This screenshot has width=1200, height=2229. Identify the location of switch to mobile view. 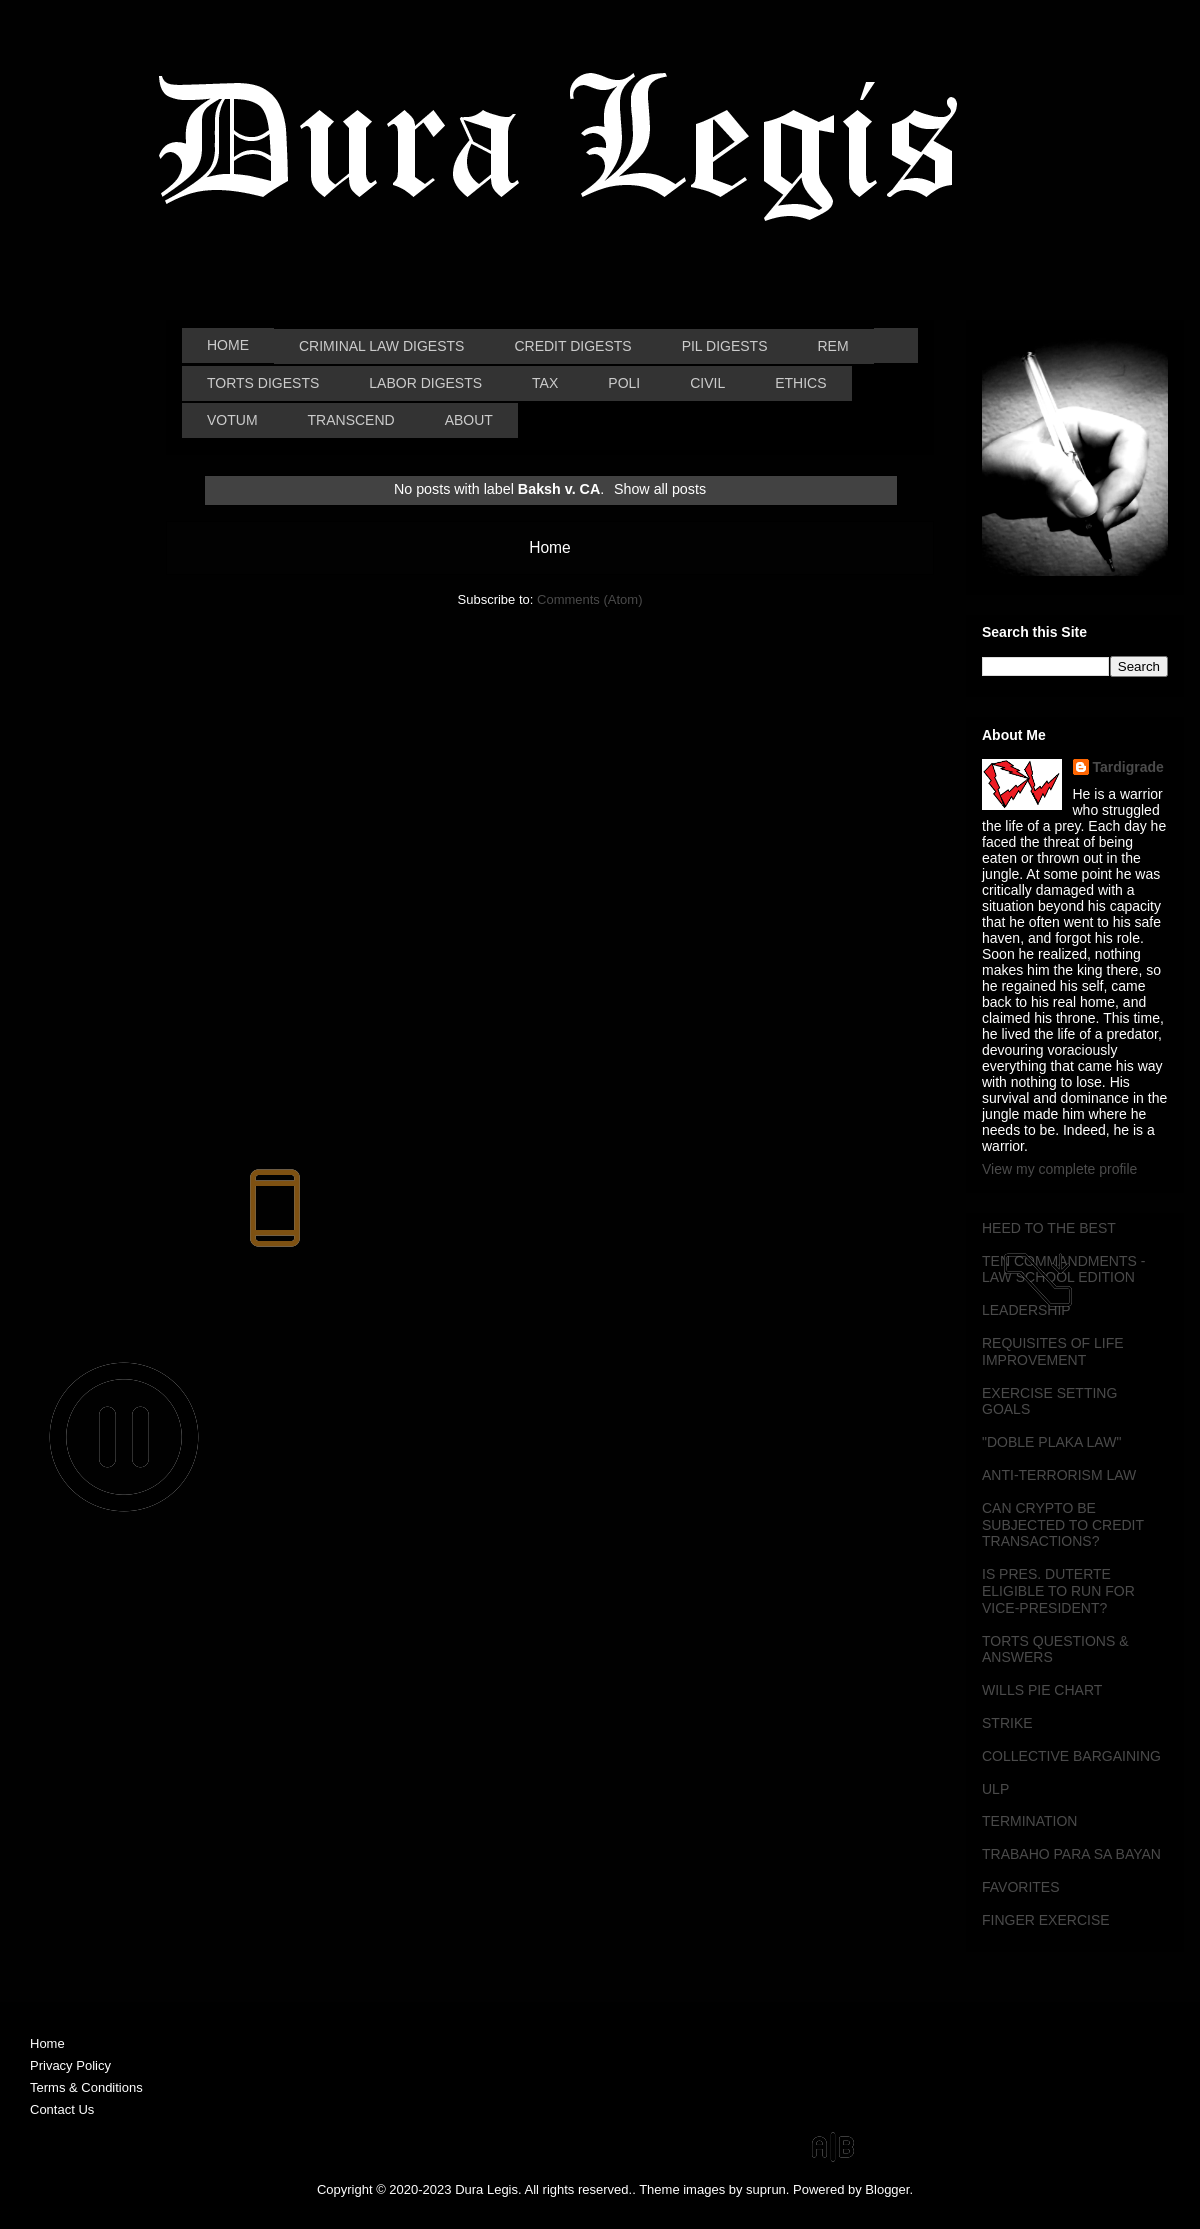
(275, 1208).